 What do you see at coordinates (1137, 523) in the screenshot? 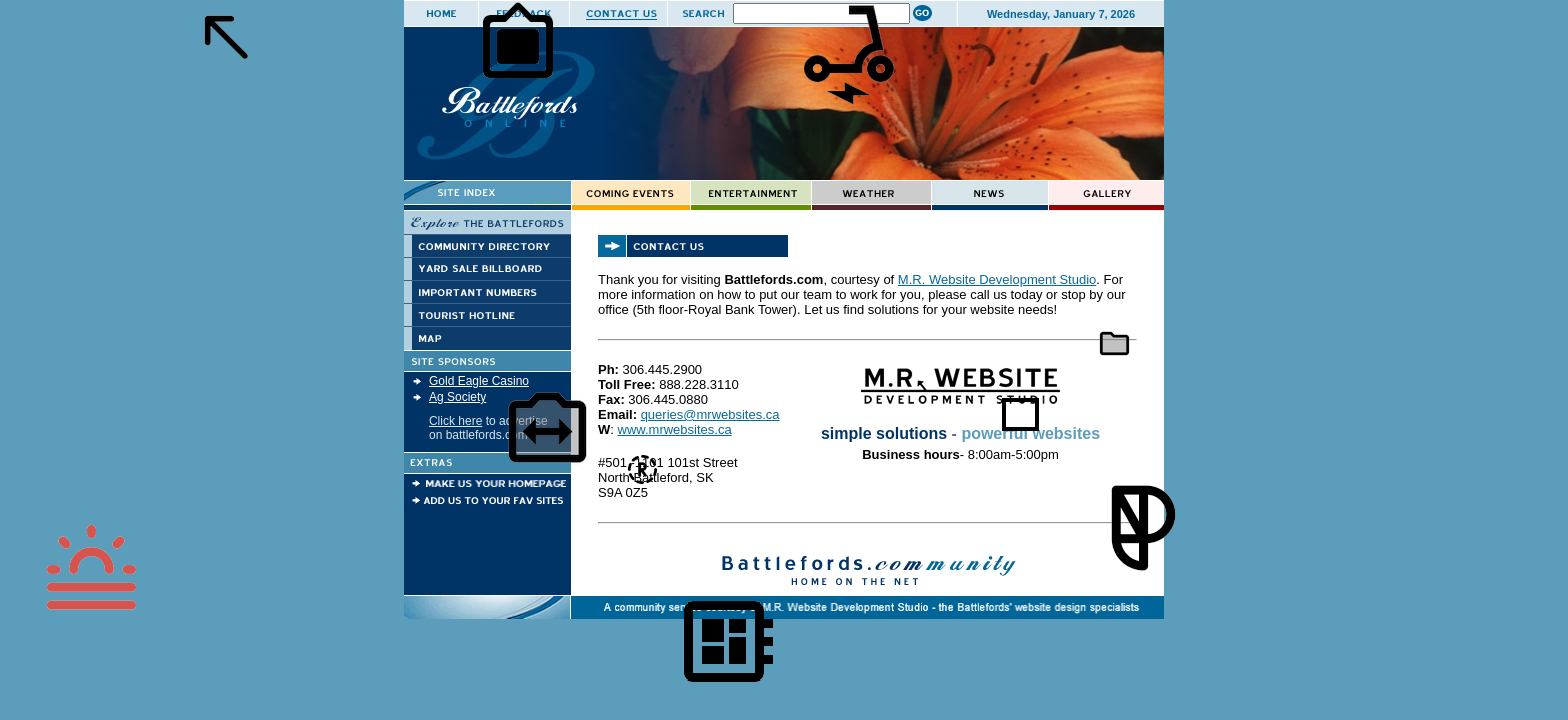
I see `phosphor icons brand logo` at bounding box center [1137, 523].